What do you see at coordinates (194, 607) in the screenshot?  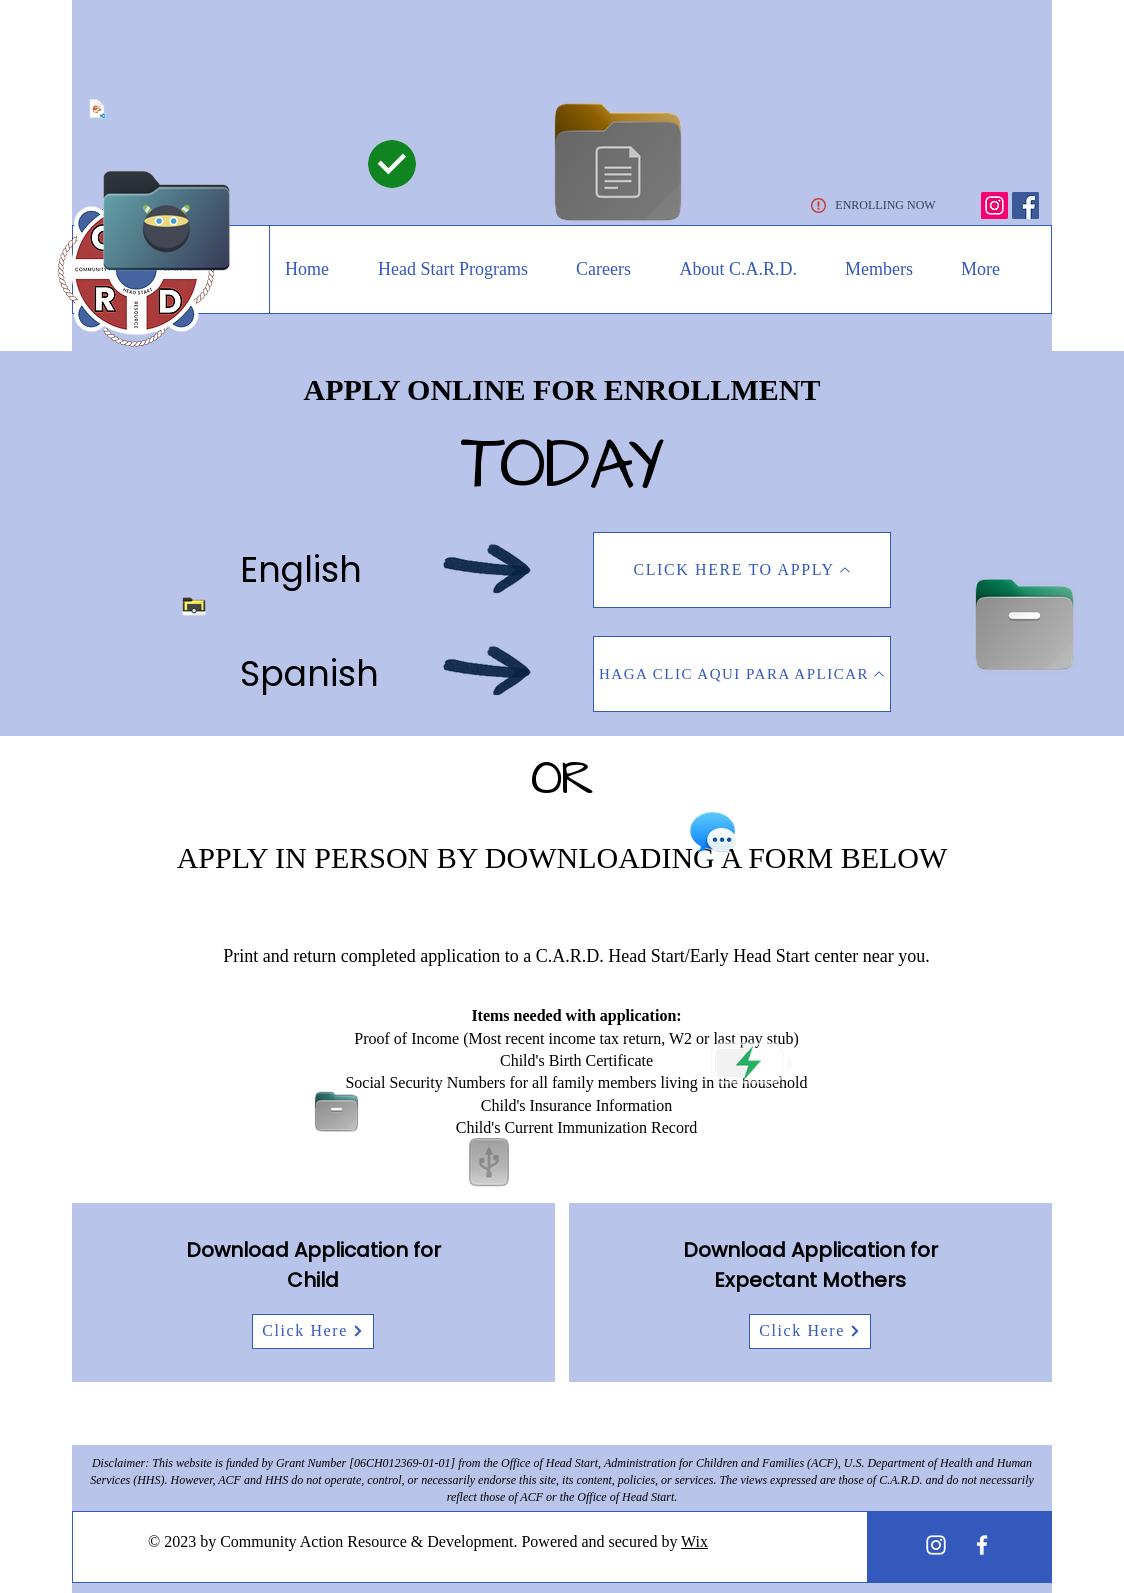 I see `folder for pokémon ultra ball collection or game assets` at bounding box center [194, 607].